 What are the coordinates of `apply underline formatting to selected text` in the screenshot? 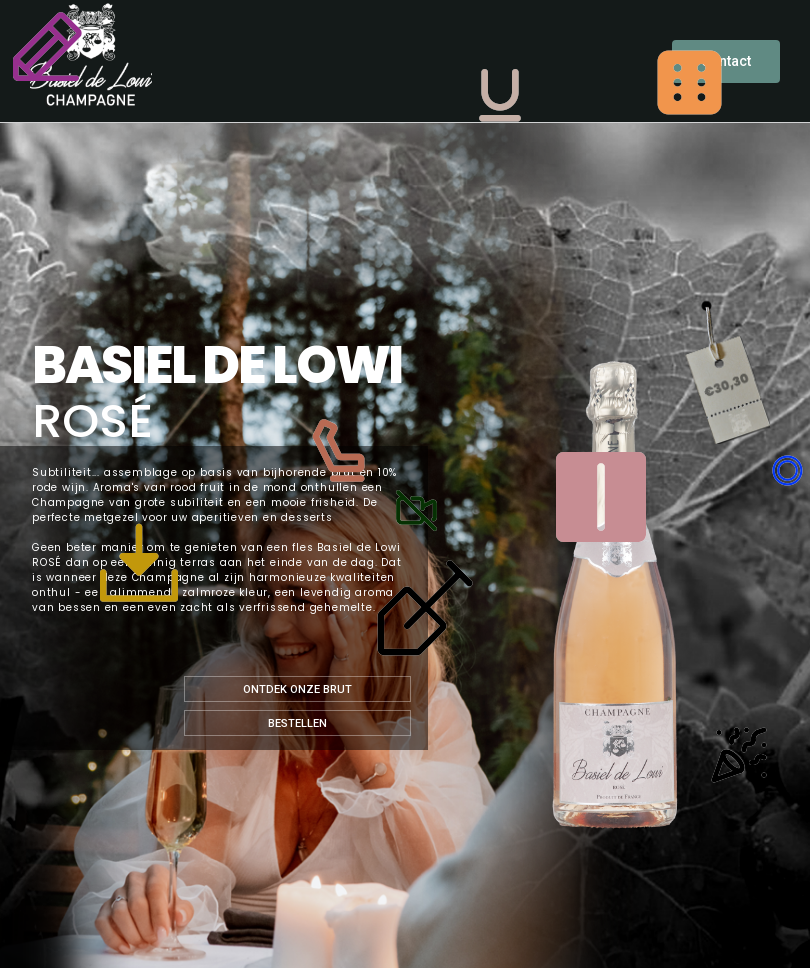 It's located at (500, 92).